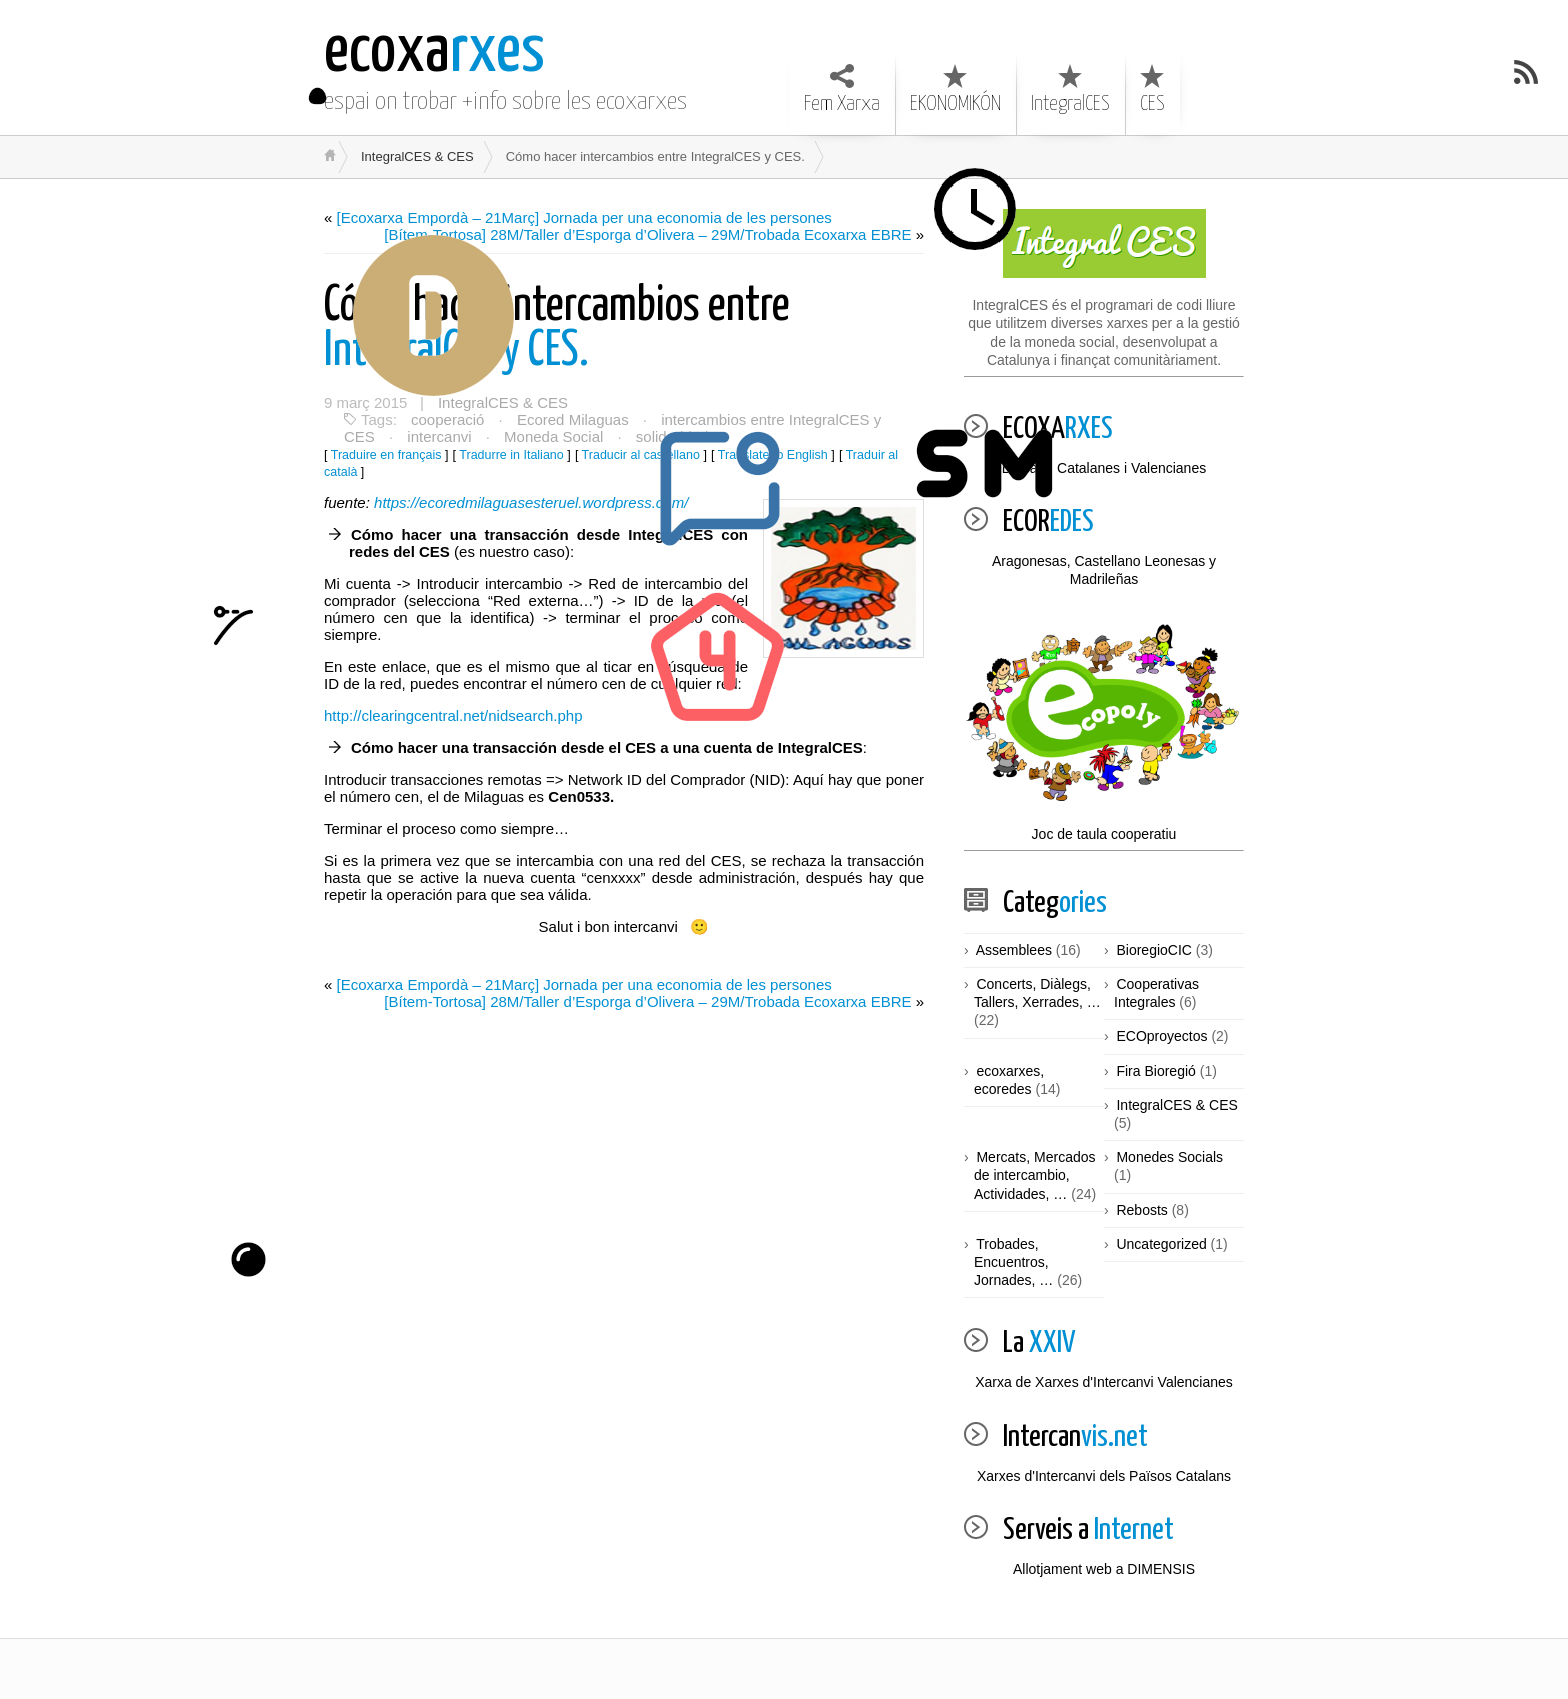  I want to click on new unread message notification, so click(720, 486).